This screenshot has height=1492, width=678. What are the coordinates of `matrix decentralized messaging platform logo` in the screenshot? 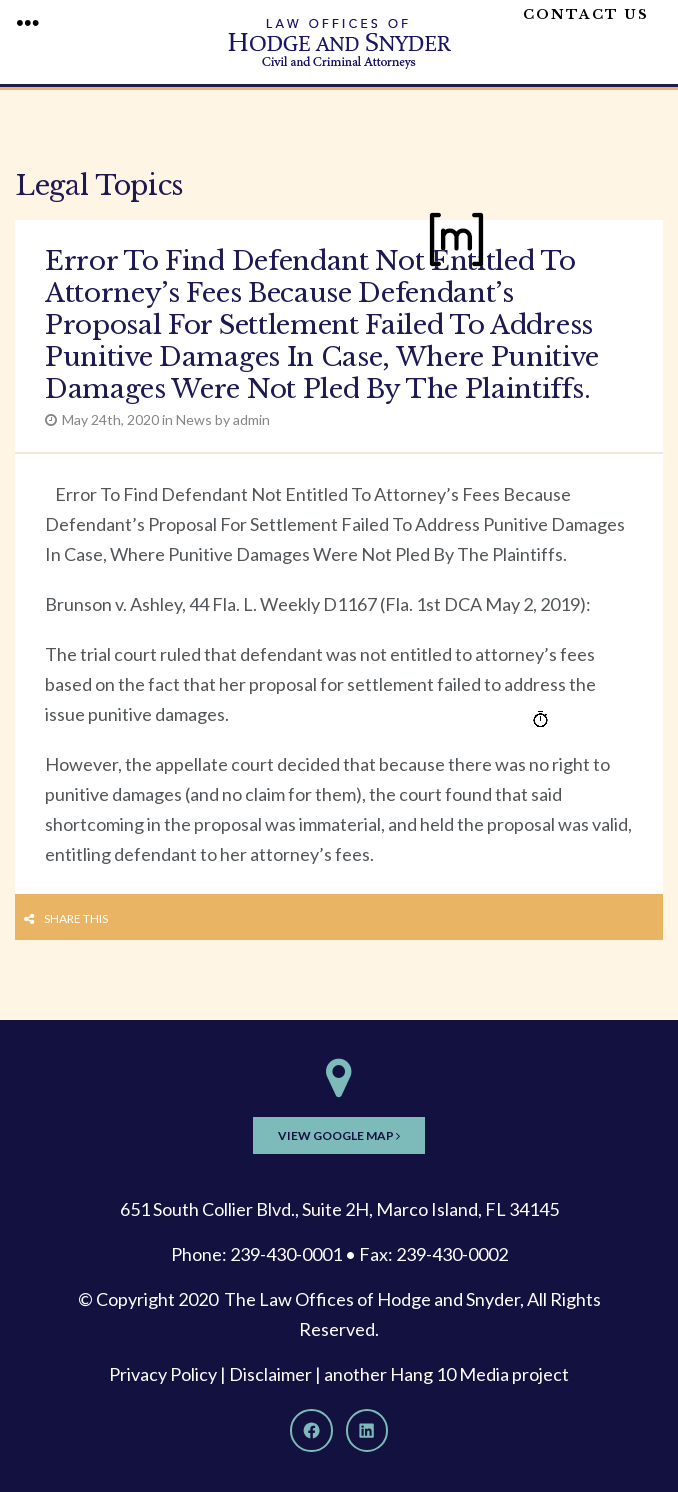 It's located at (456, 239).